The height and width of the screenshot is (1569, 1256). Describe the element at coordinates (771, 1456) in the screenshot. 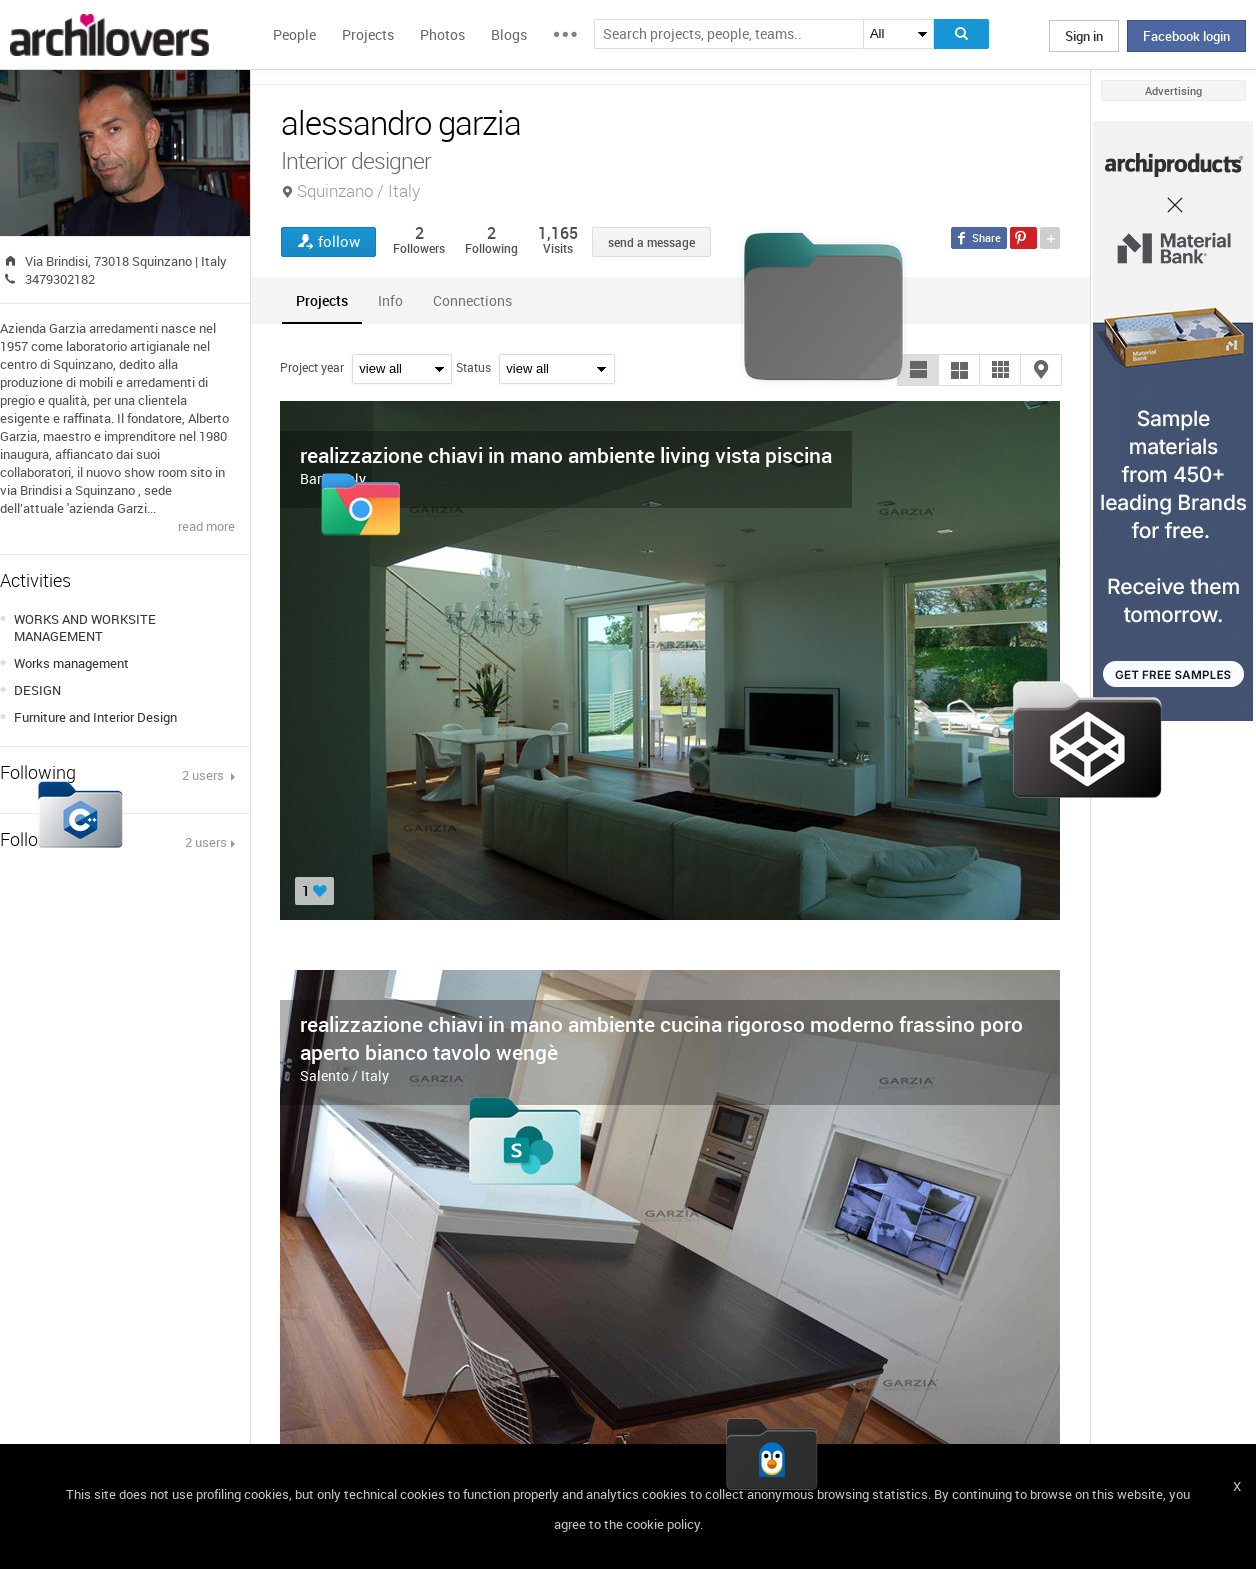

I see `open windows subsystem for linux files` at that location.